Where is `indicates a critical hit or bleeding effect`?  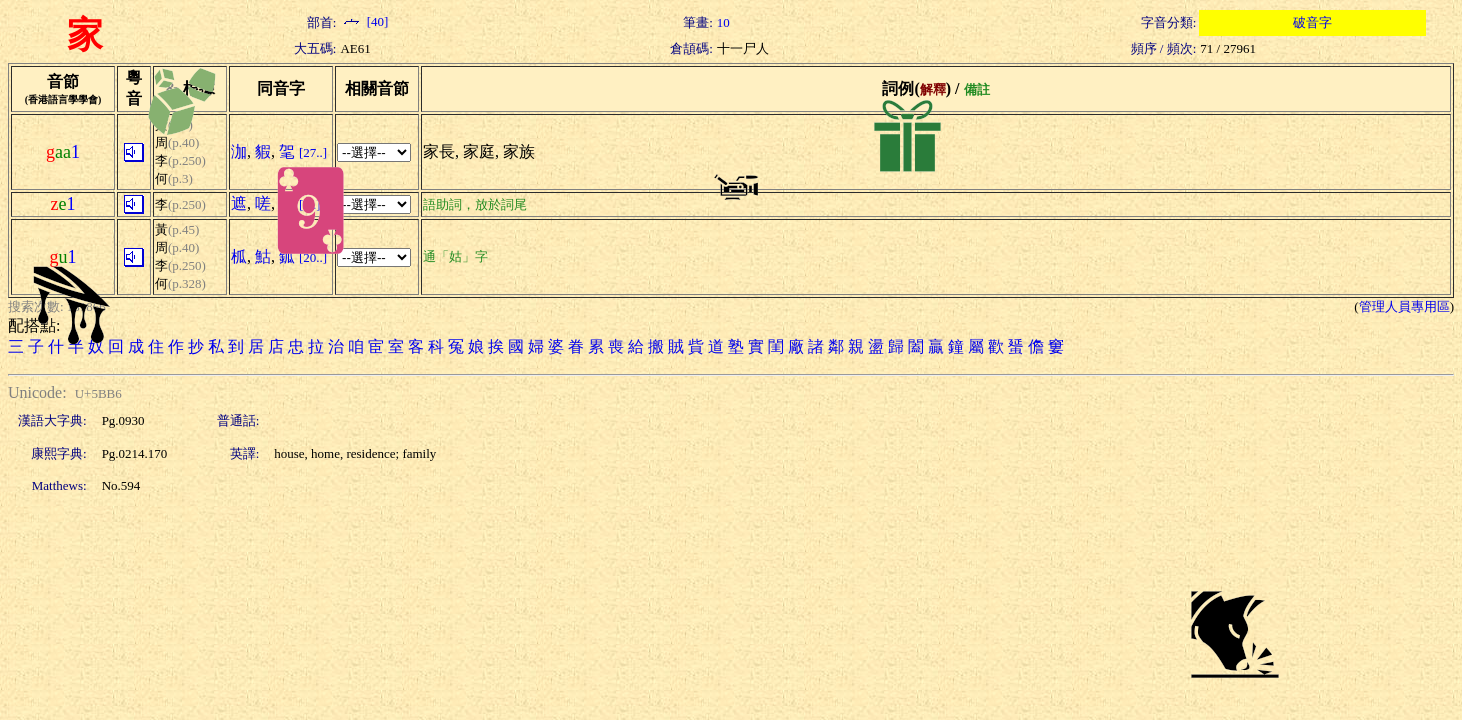
indicates a critical hit or bleeding effect is located at coordinates (72, 305).